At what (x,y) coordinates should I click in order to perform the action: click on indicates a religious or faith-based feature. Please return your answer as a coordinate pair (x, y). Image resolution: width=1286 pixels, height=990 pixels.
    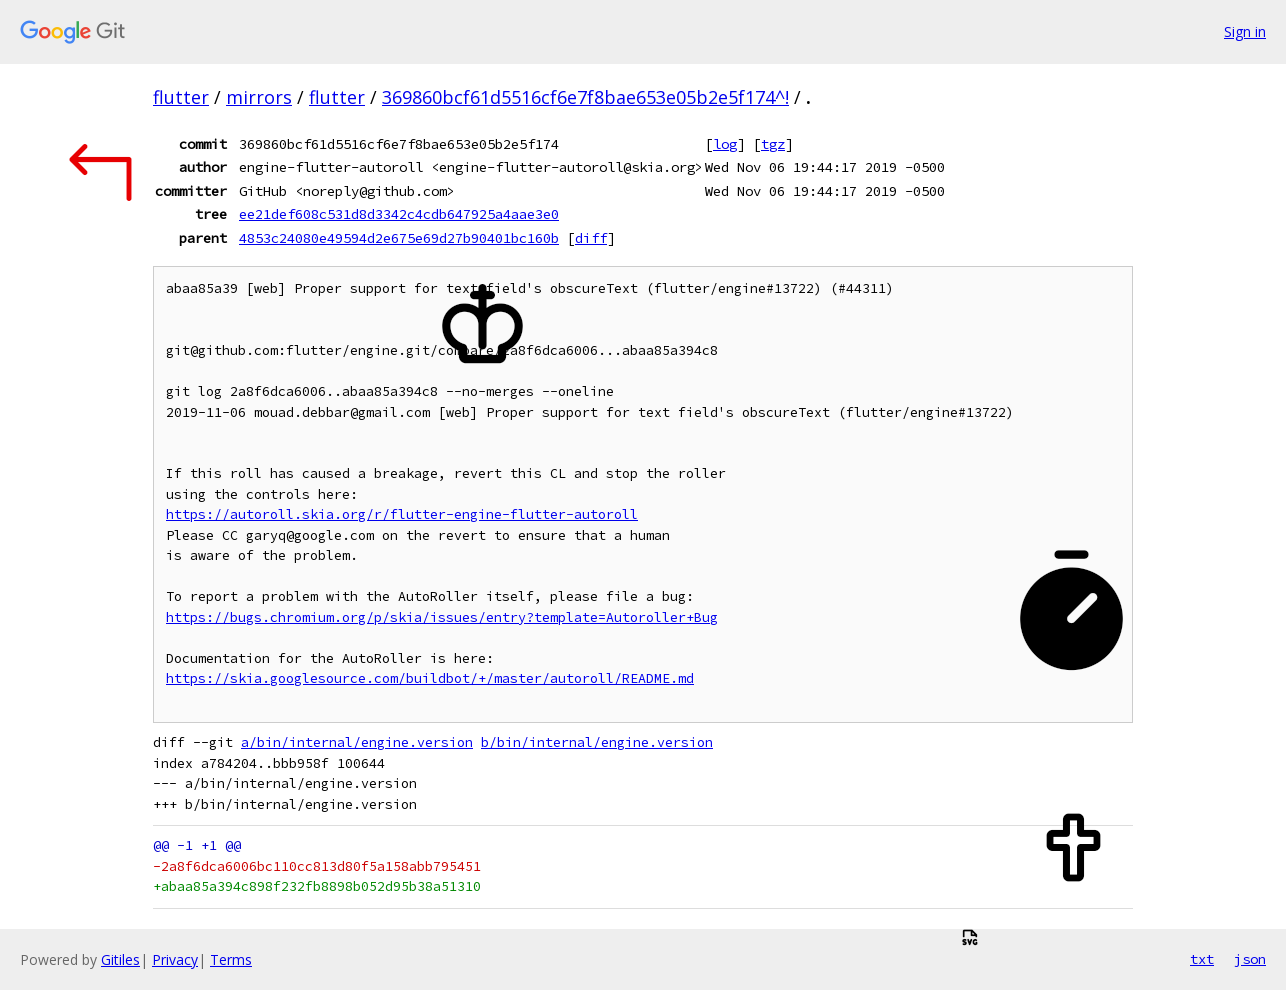
    Looking at the image, I should click on (1073, 847).